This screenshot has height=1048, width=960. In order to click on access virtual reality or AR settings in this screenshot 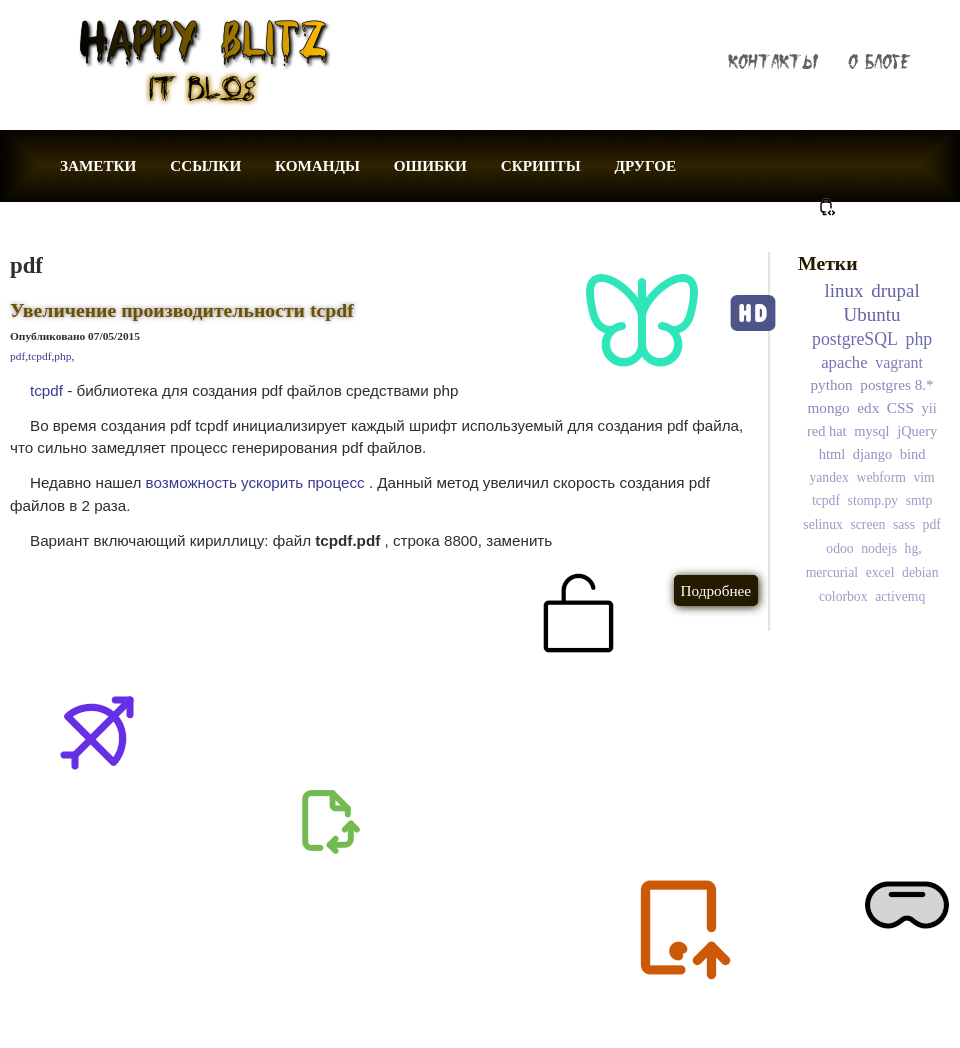, I will do `click(907, 905)`.